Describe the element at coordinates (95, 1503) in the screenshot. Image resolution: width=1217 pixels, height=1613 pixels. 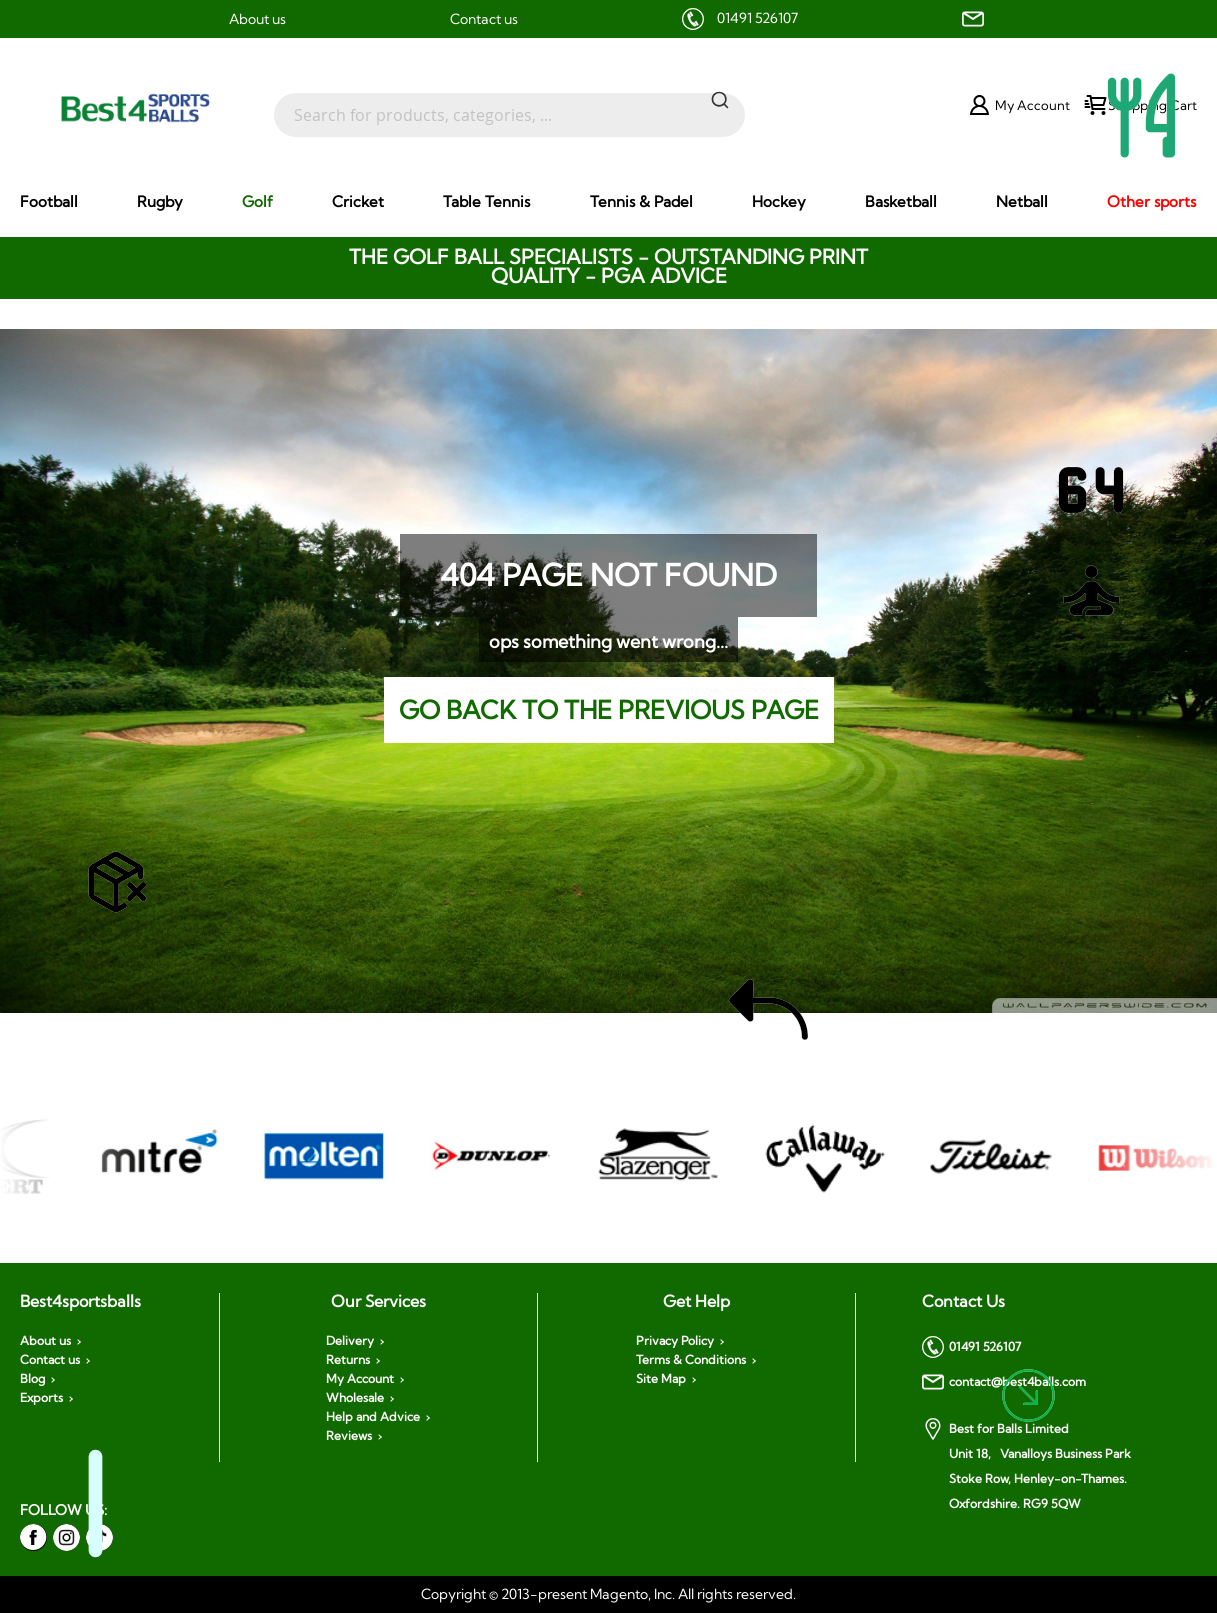
I see `vertical divider or separator between UI elements` at that location.